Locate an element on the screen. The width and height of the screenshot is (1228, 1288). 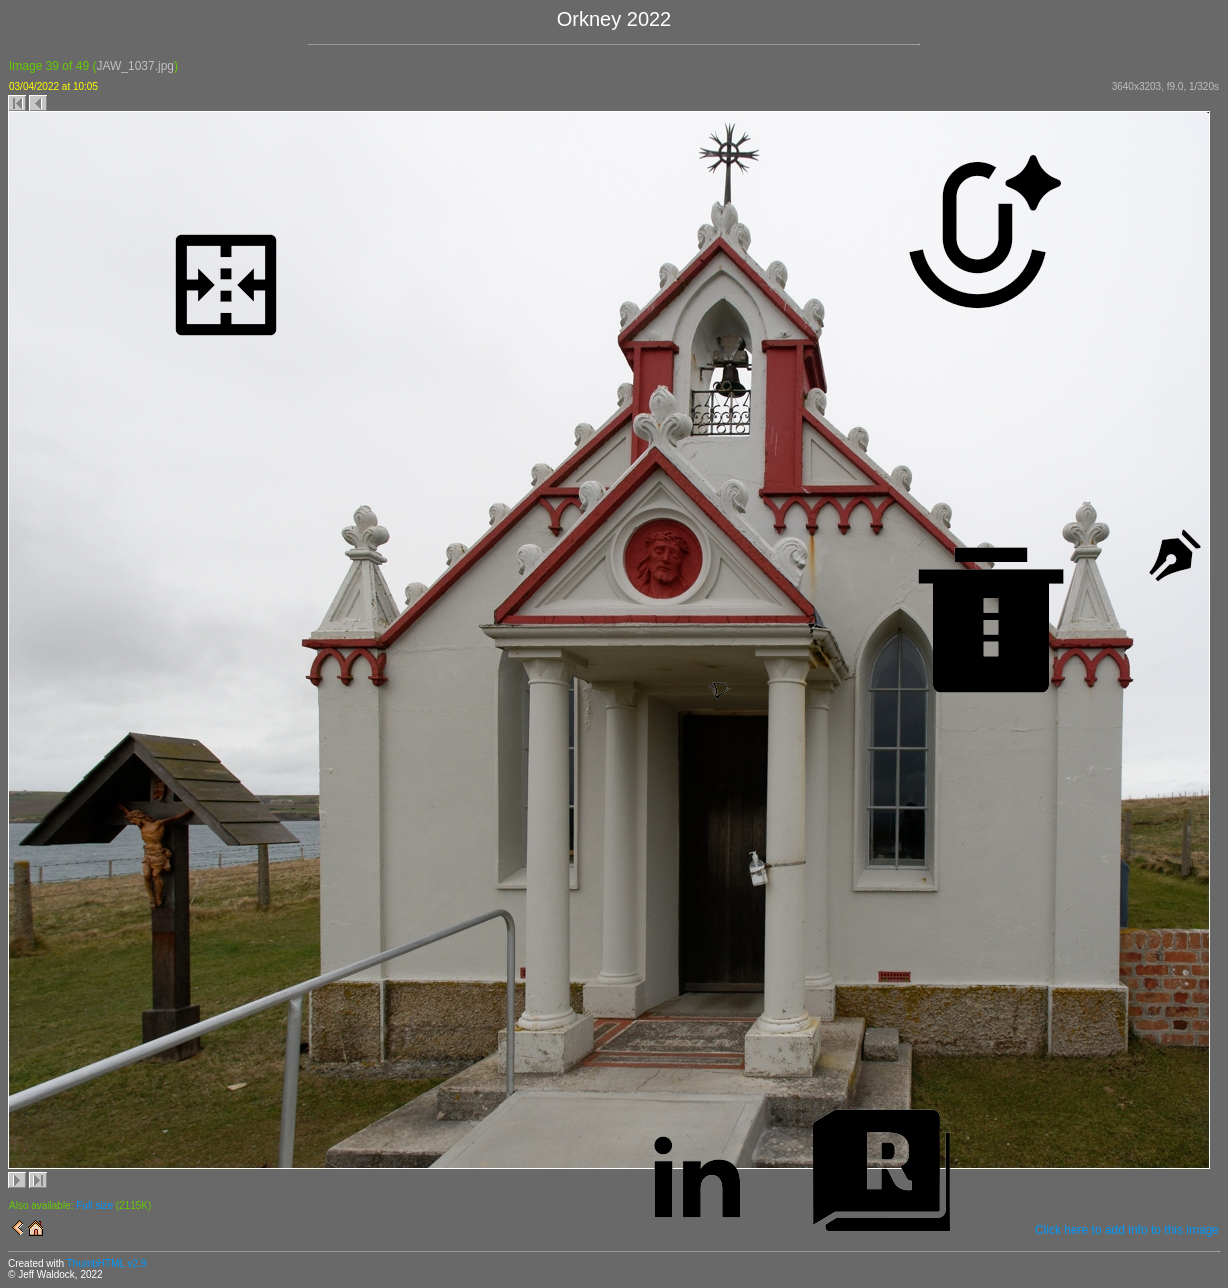
delete selected item is located at coordinates (991, 620).